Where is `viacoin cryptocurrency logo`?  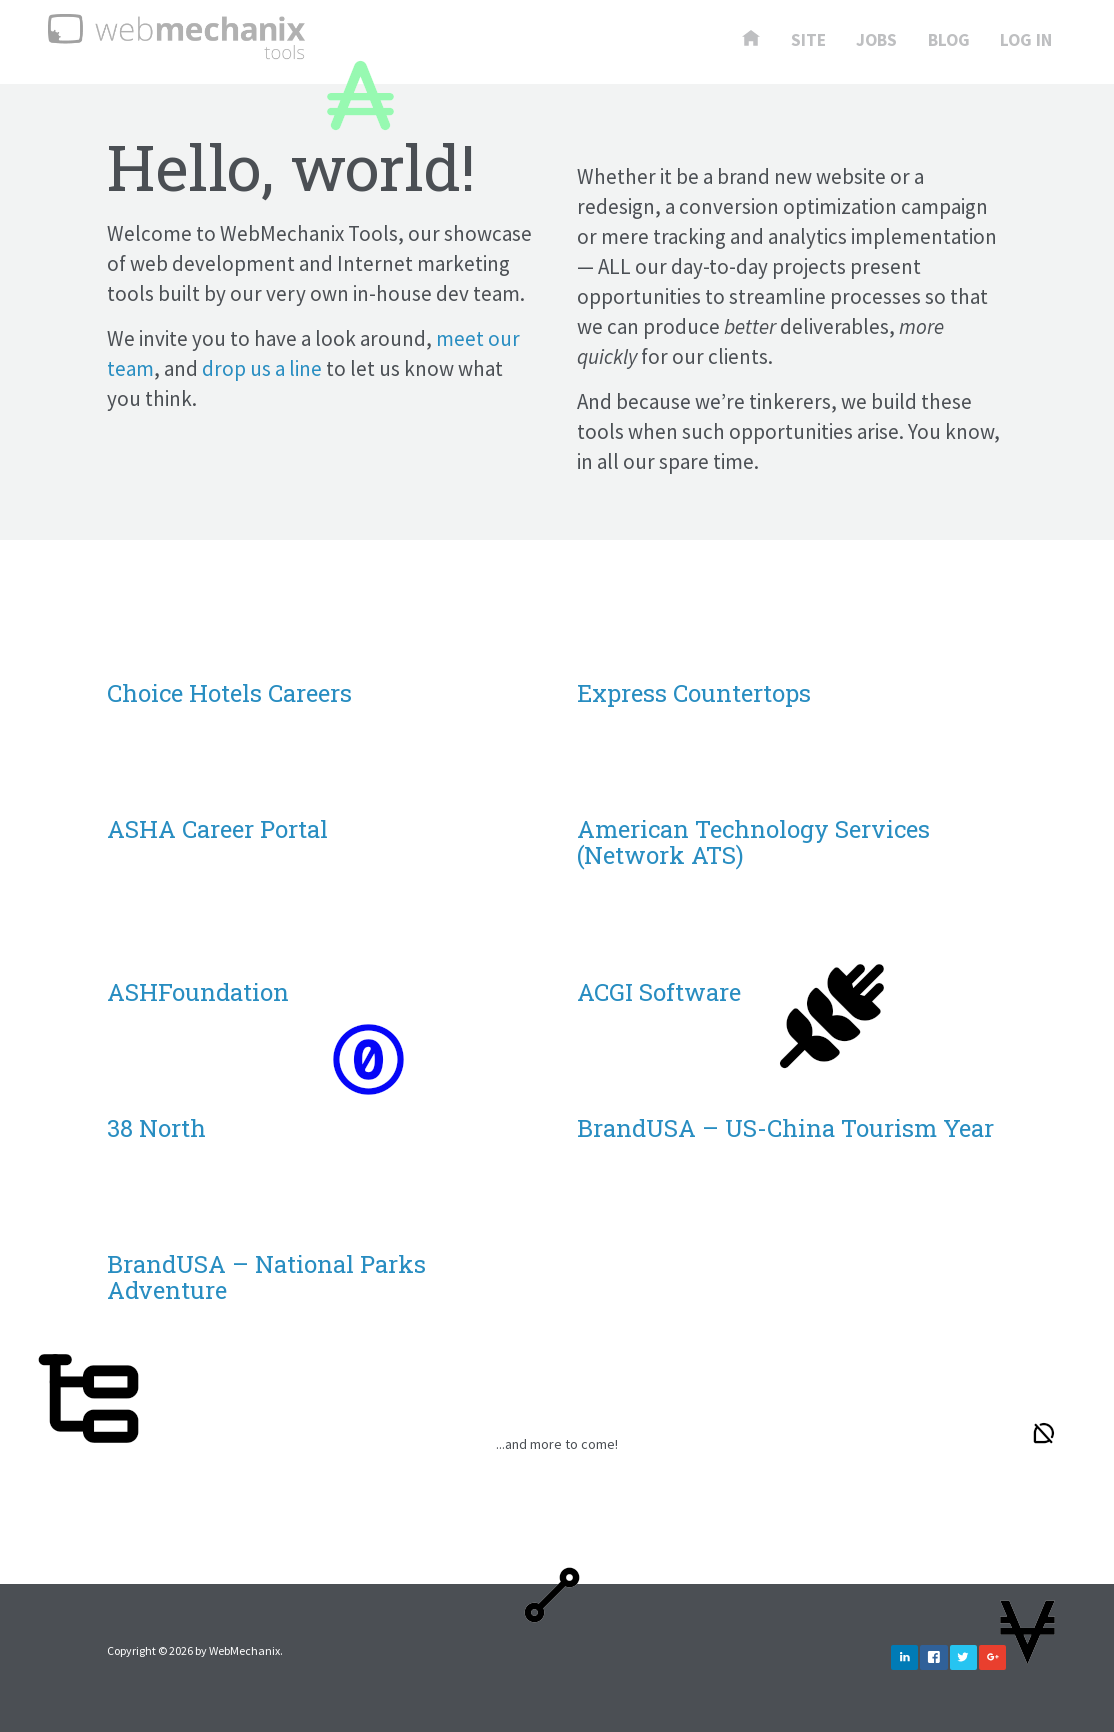
viacoin cryptocurrency logo is located at coordinates (1027, 1632).